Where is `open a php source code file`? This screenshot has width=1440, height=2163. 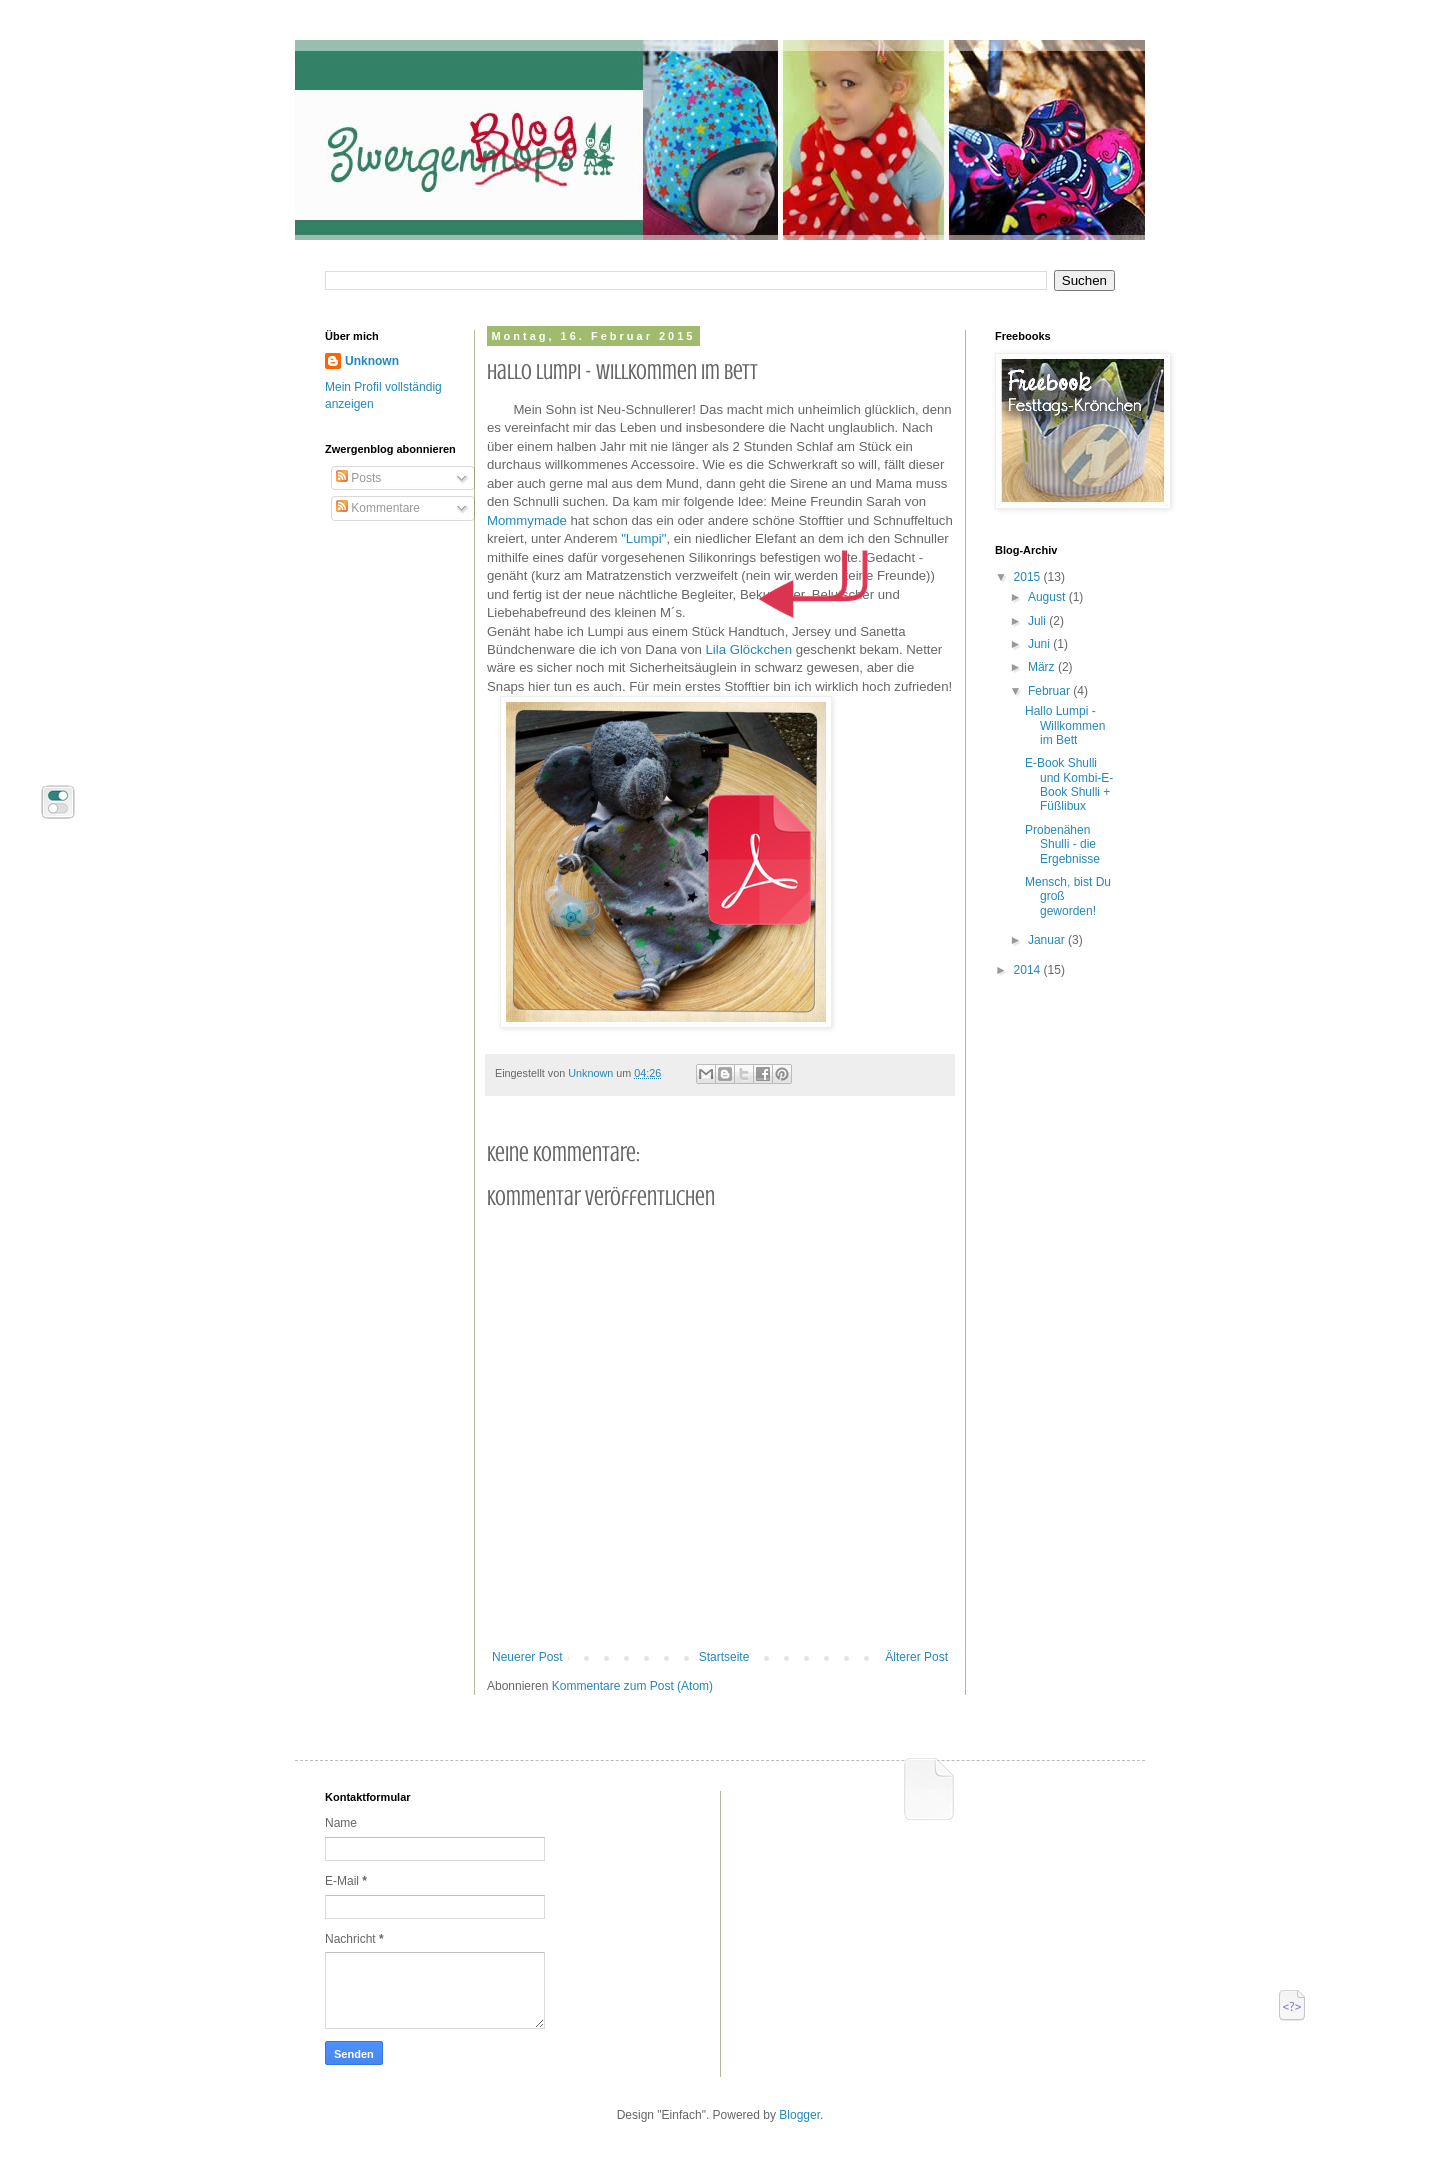 open a php source code file is located at coordinates (1292, 2005).